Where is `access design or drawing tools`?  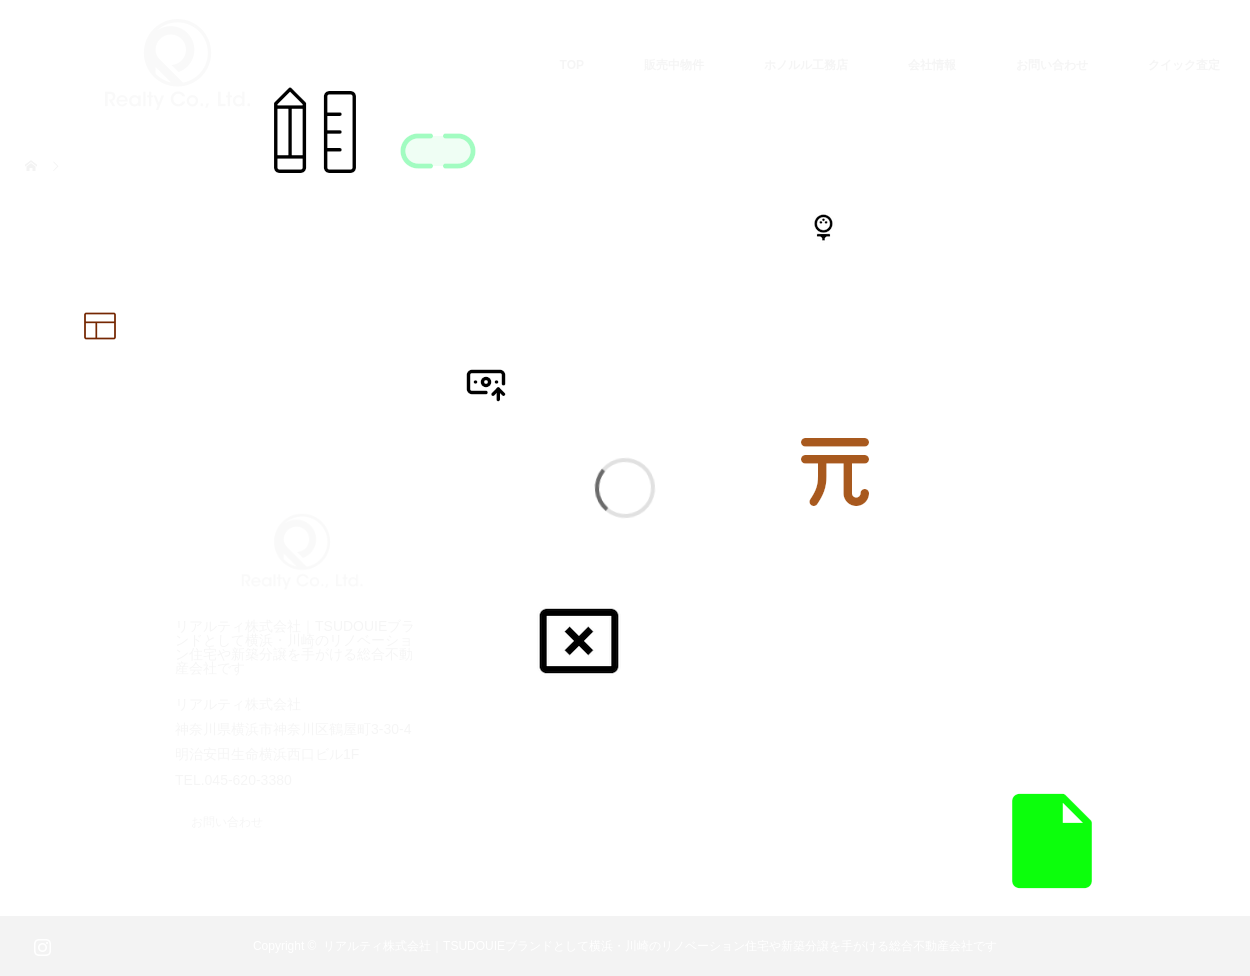 access design or drawing tools is located at coordinates (315, 132).